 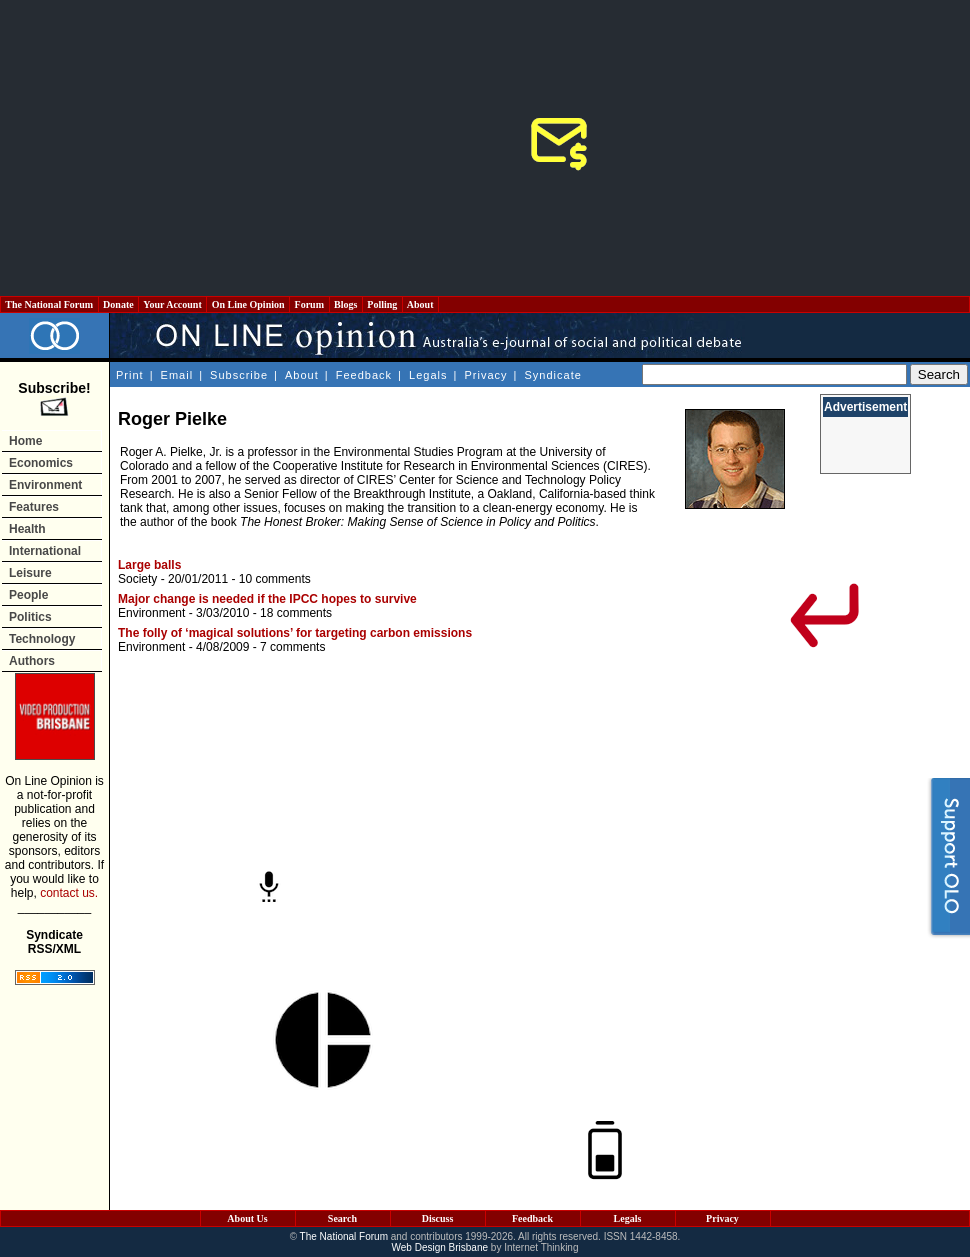 I want to click on indicates medium battery level, so click(x=605, y=1151).